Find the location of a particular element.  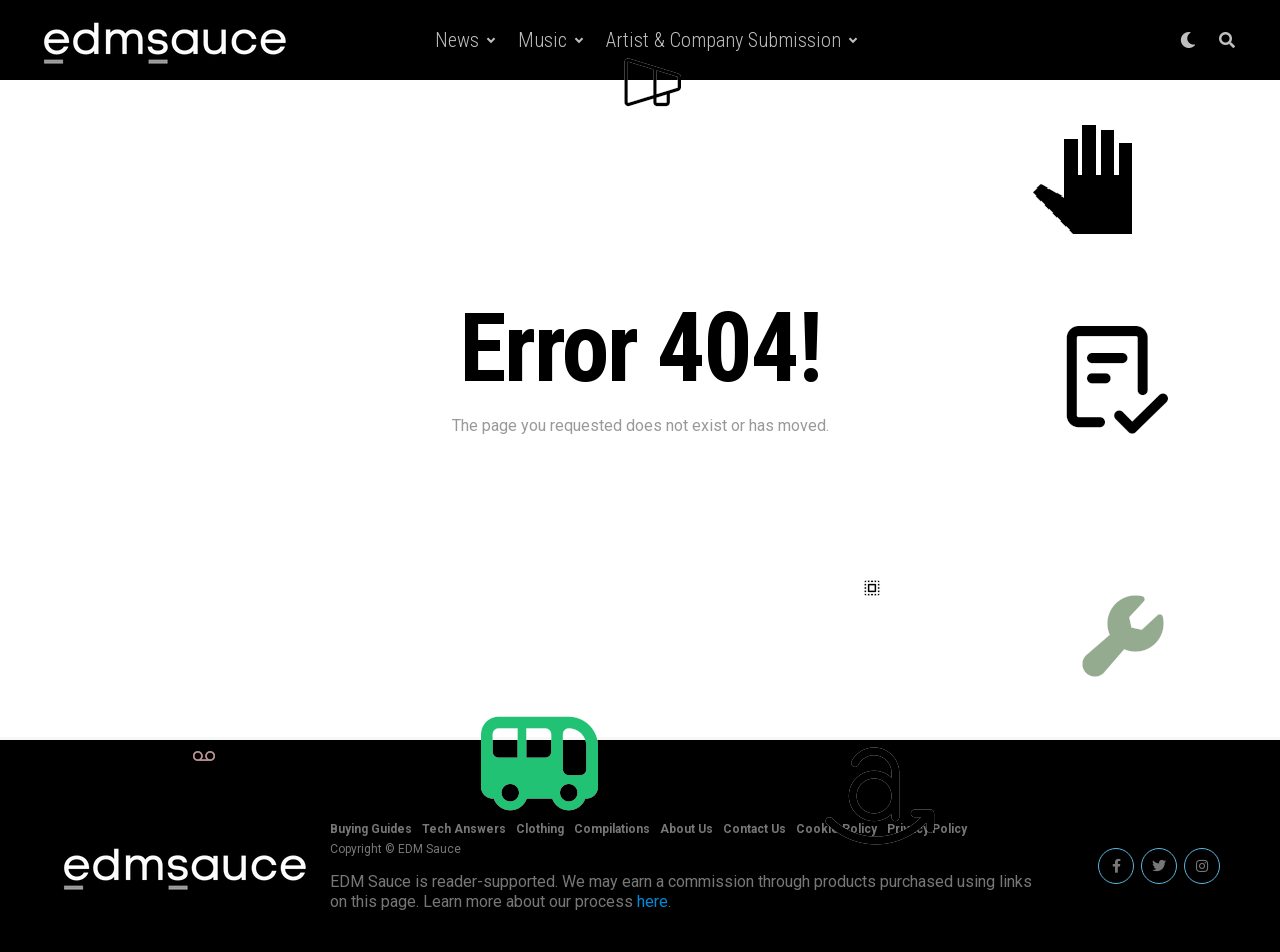

stop or pause an action is located at coordinates (1082, 179).